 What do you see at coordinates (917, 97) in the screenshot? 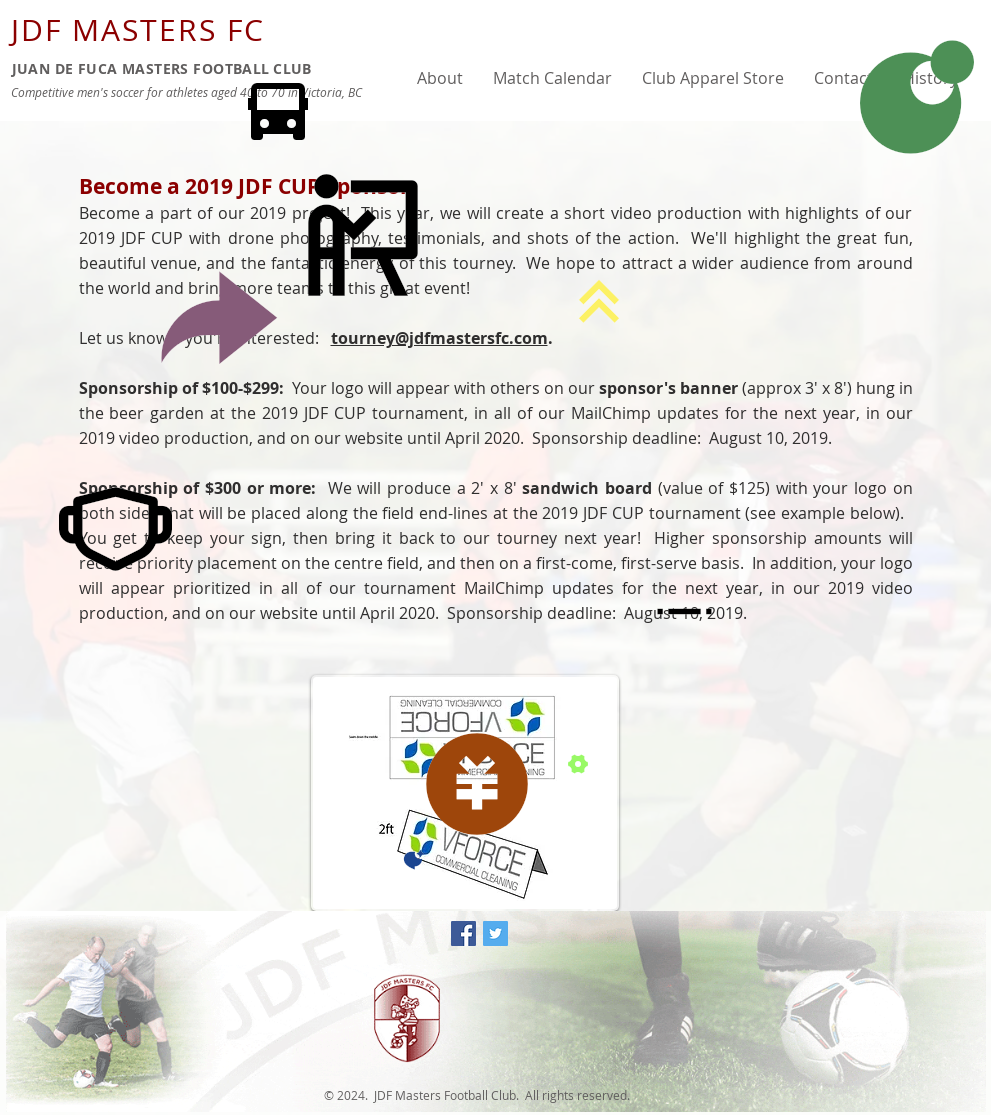
I see `moonrepo logo` at bounding box center [917, 97].